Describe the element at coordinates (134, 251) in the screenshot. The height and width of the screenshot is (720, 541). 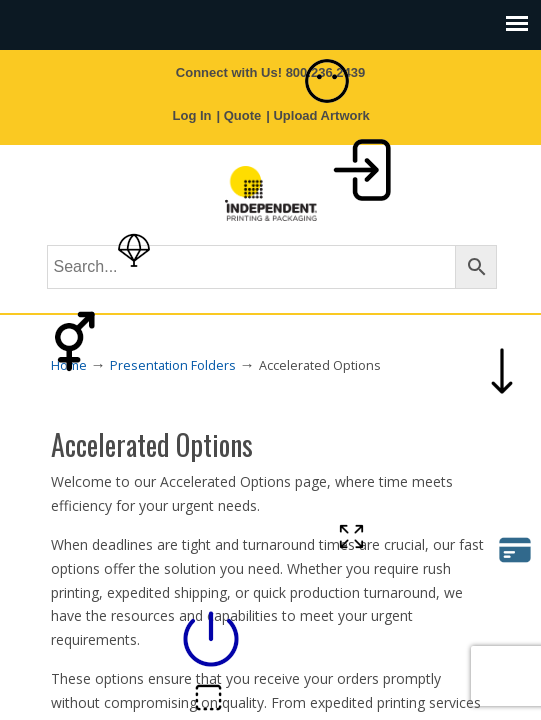
I see `access airdrop or file drop feature` at that location.